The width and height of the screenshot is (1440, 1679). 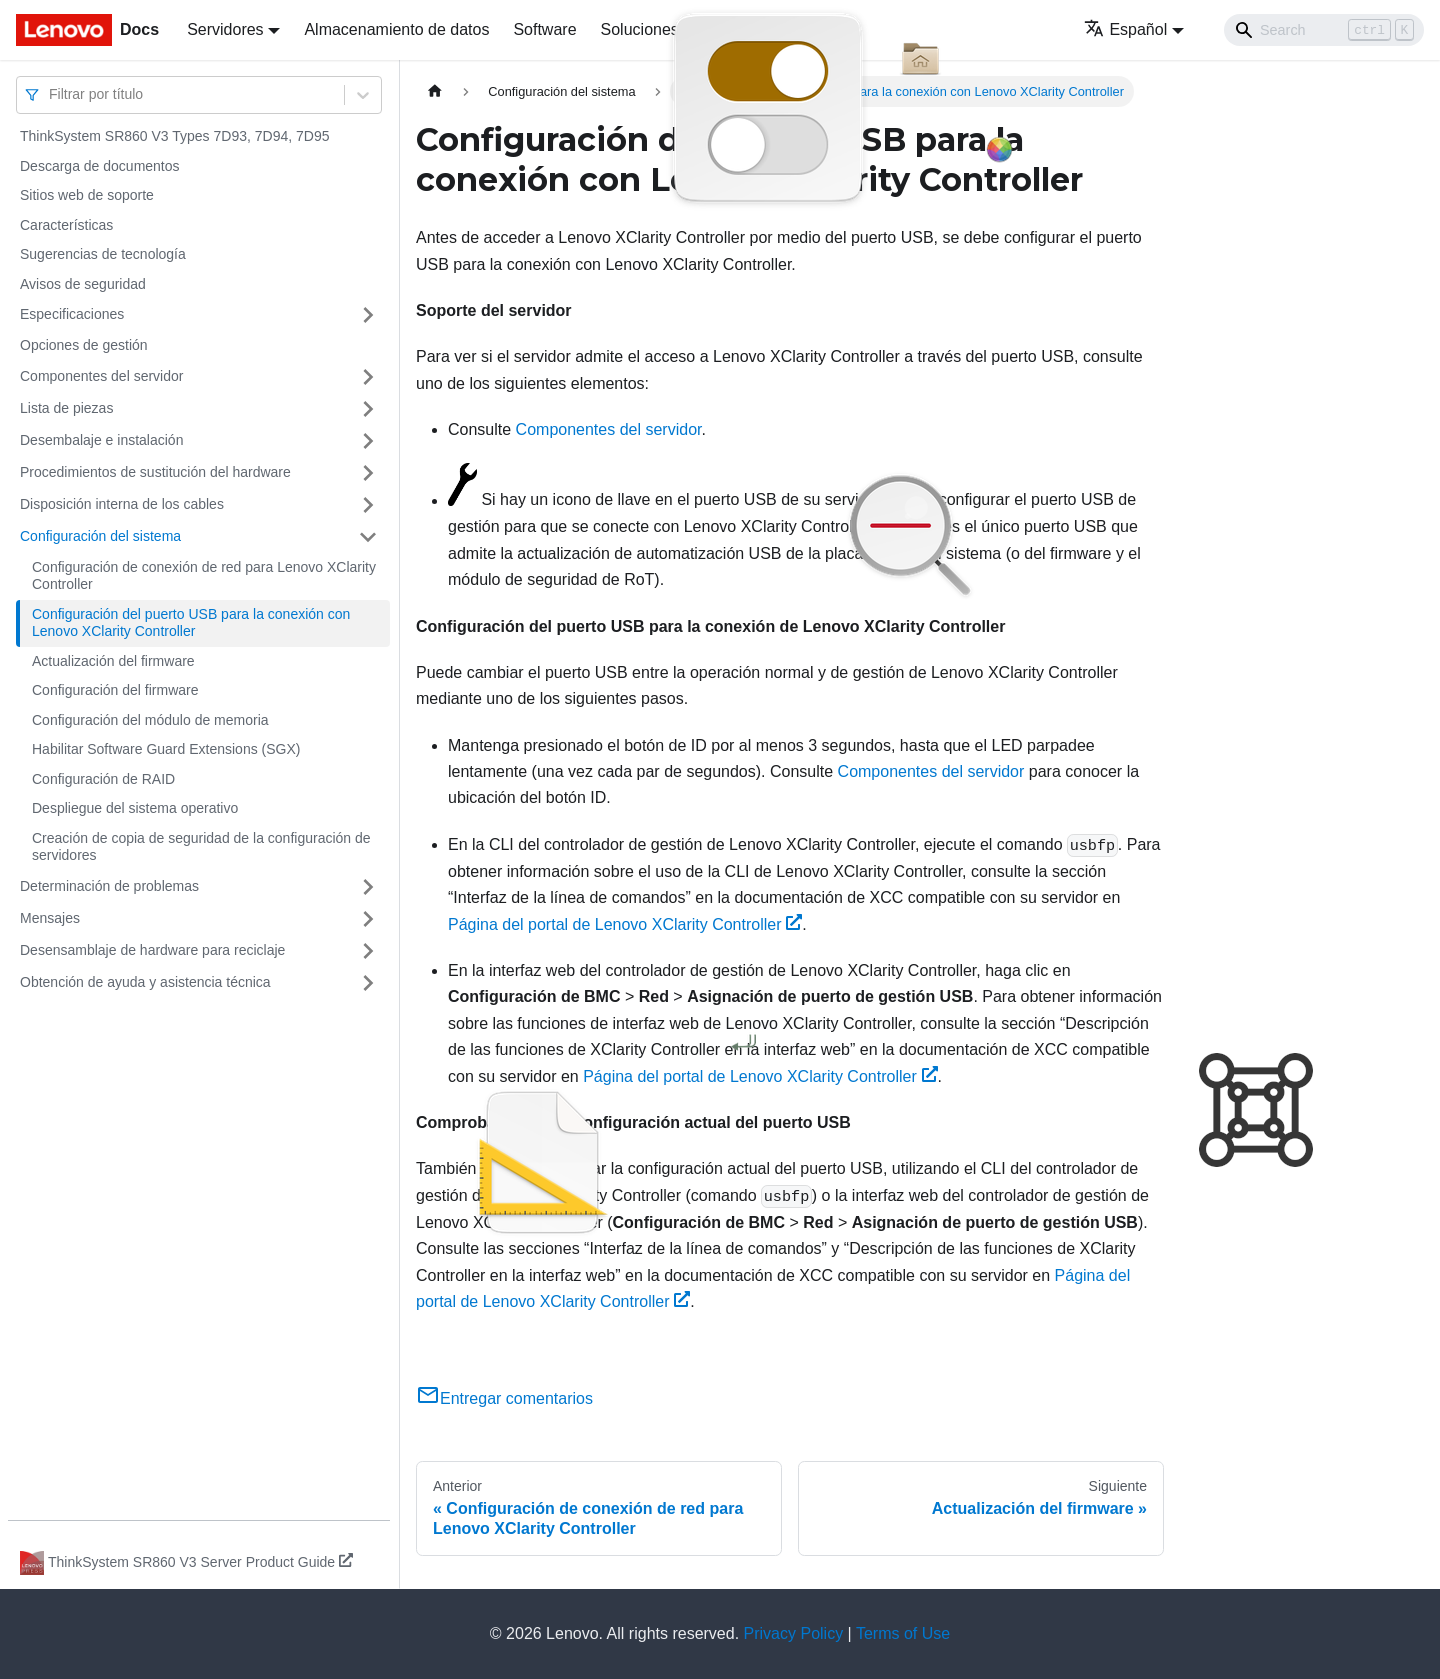 What do you see at coordinates (909, 534) in the screenshot?
I see `zoom out to see more content` at bounding box center [909, 534].